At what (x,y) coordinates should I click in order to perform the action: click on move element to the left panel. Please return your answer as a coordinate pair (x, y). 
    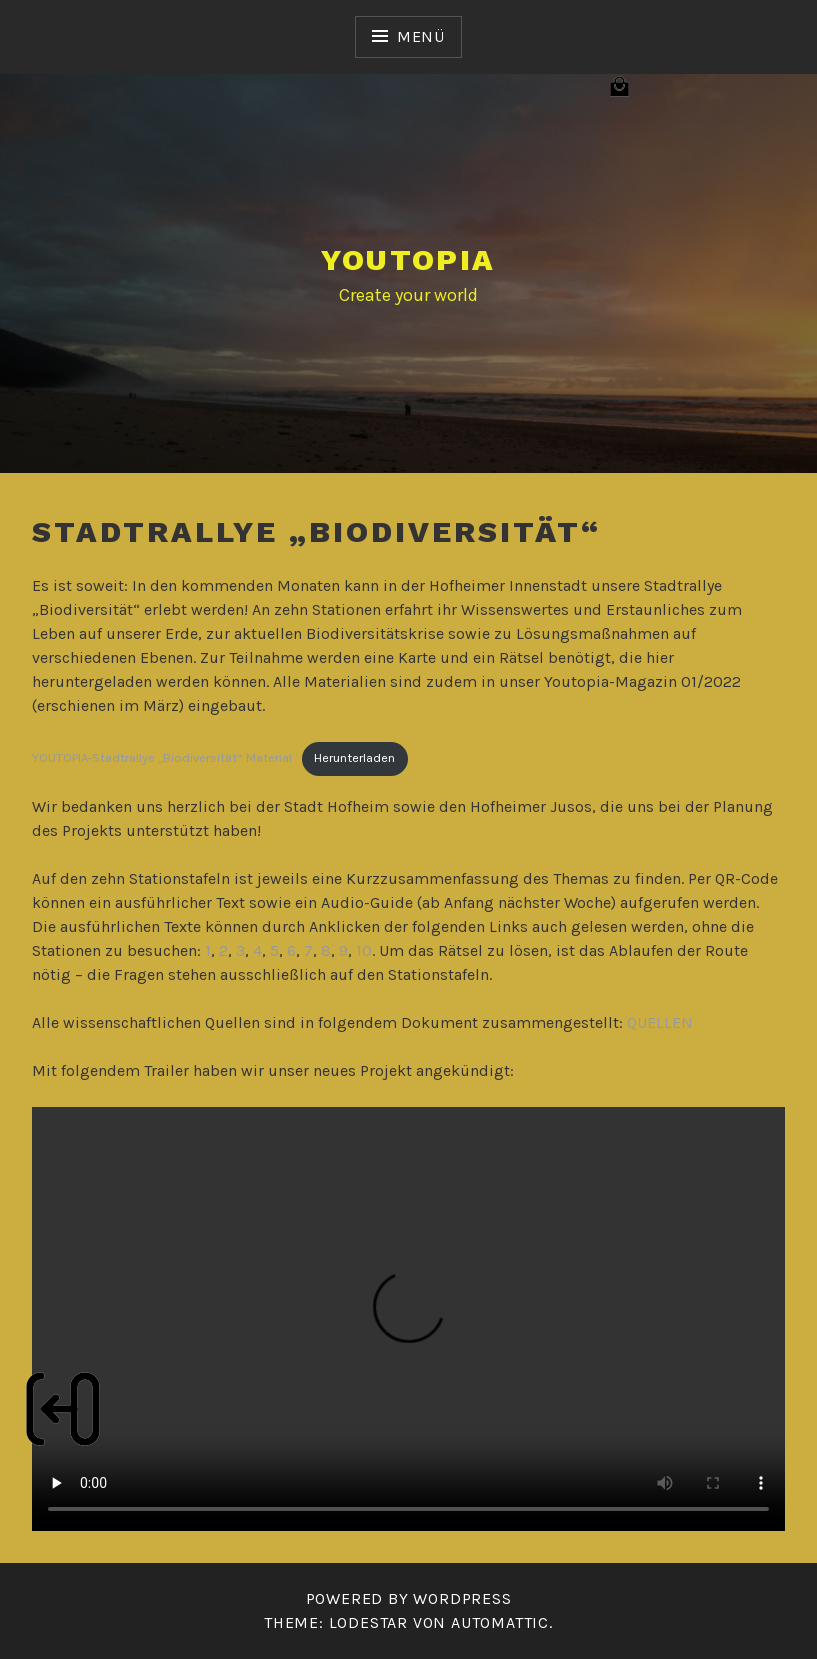
    Looking at the image, I should click on (63, 1409).